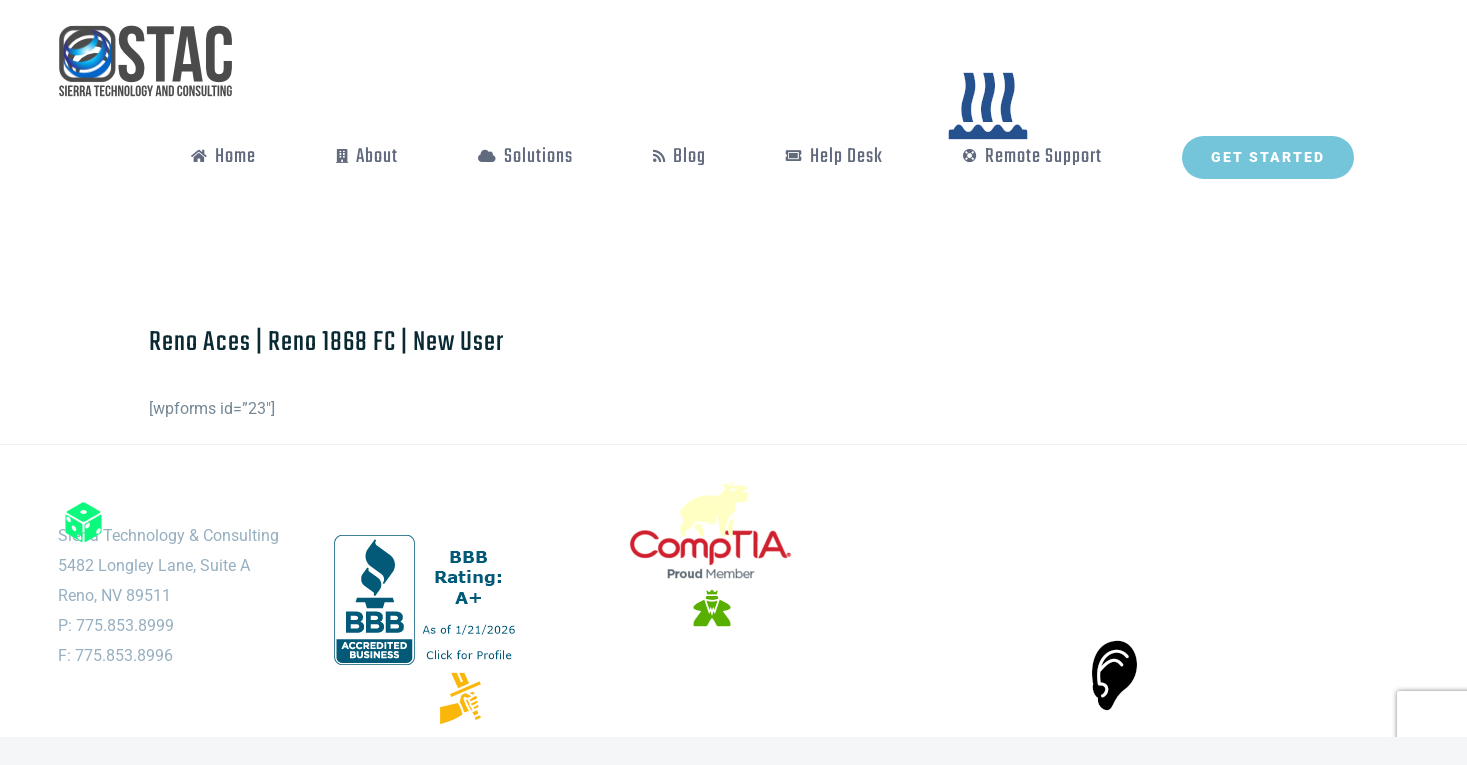  Describe the element at coordinates (83, 522) in the screenshot. I see `roll the dice or randomize` at that location.